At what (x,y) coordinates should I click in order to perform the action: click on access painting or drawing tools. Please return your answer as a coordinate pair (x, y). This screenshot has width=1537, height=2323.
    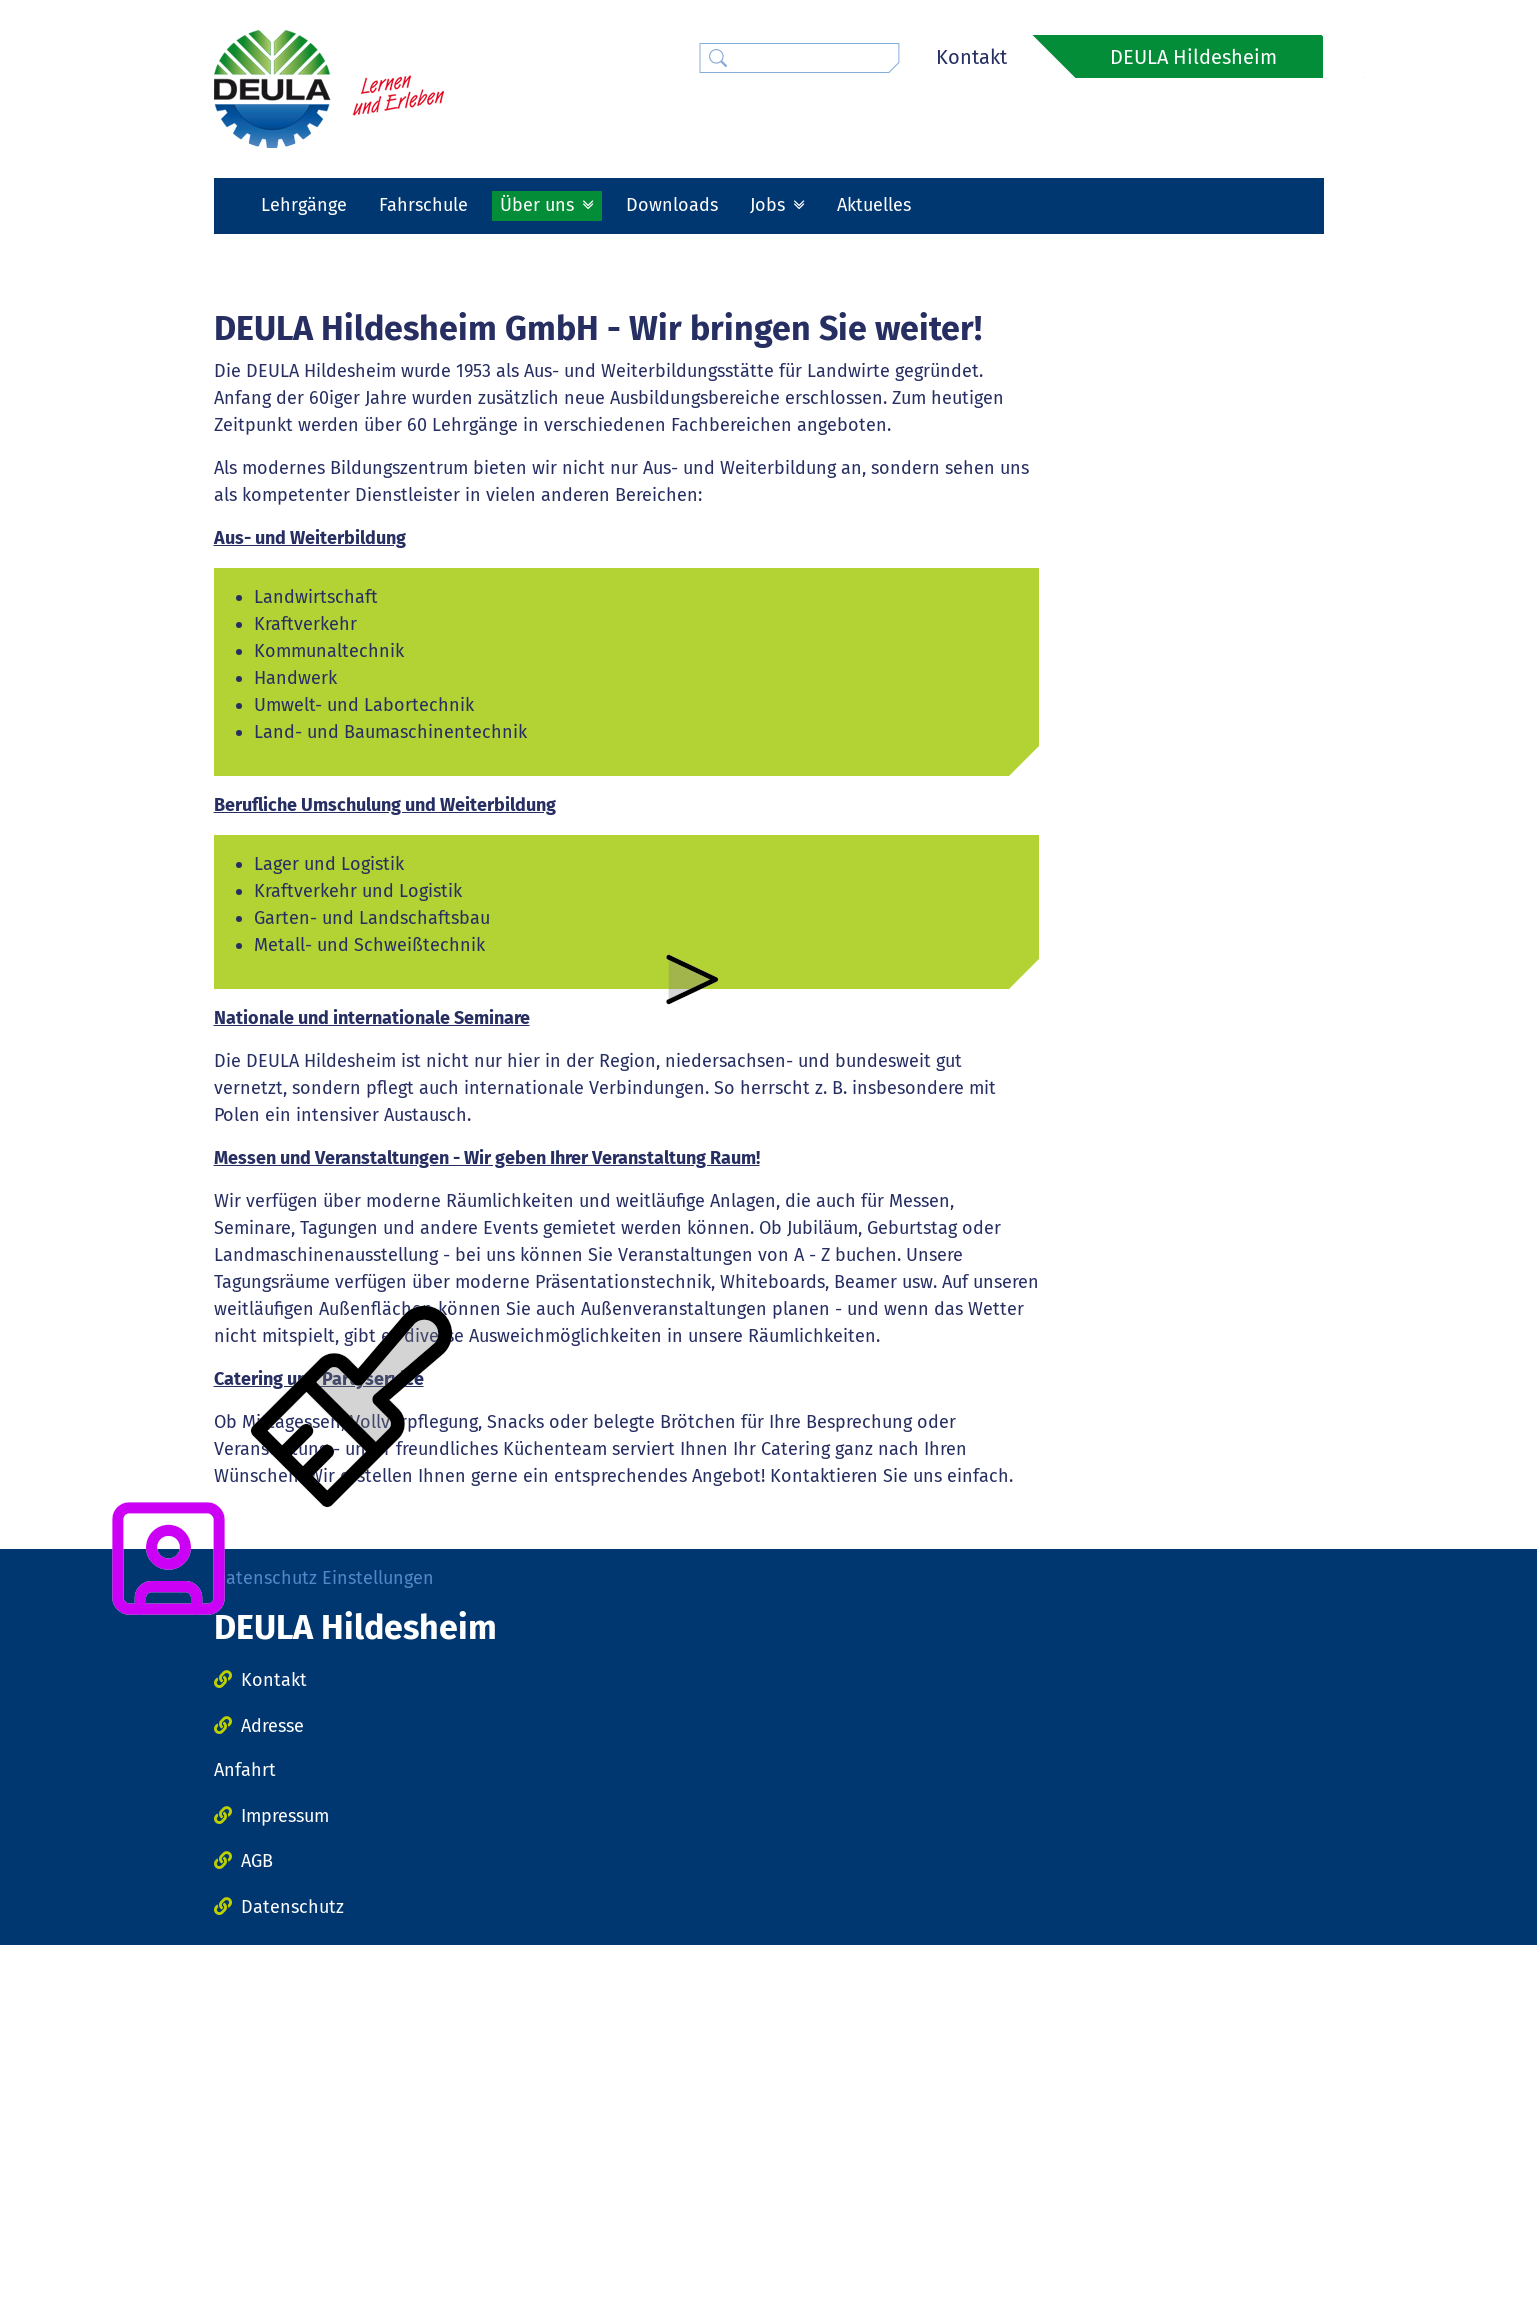
    Looking at the image, I should click on (355, 1403).